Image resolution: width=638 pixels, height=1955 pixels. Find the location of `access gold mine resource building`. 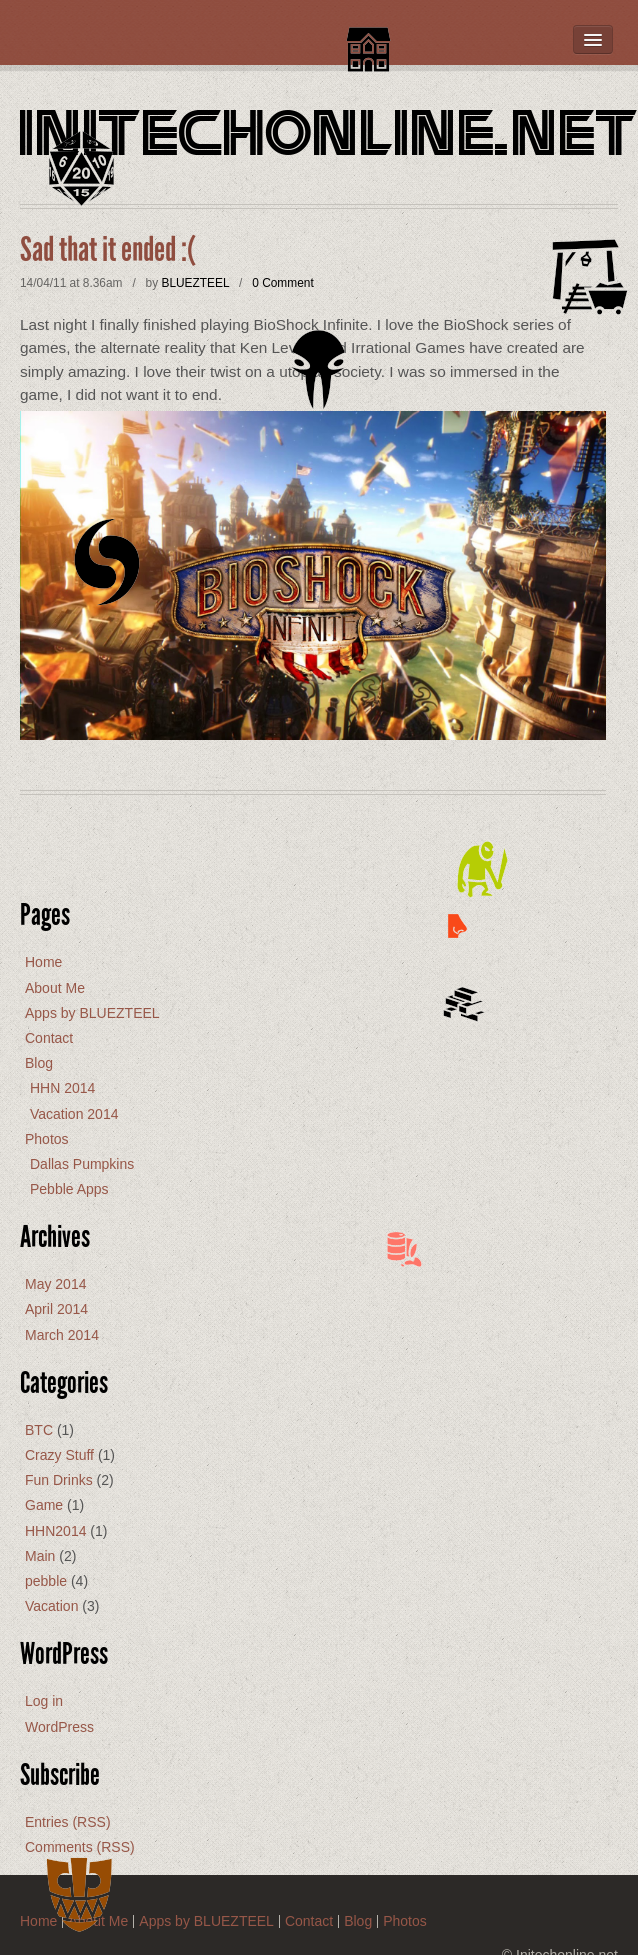

access gold mine resource building is located at coordinates (590, 277).